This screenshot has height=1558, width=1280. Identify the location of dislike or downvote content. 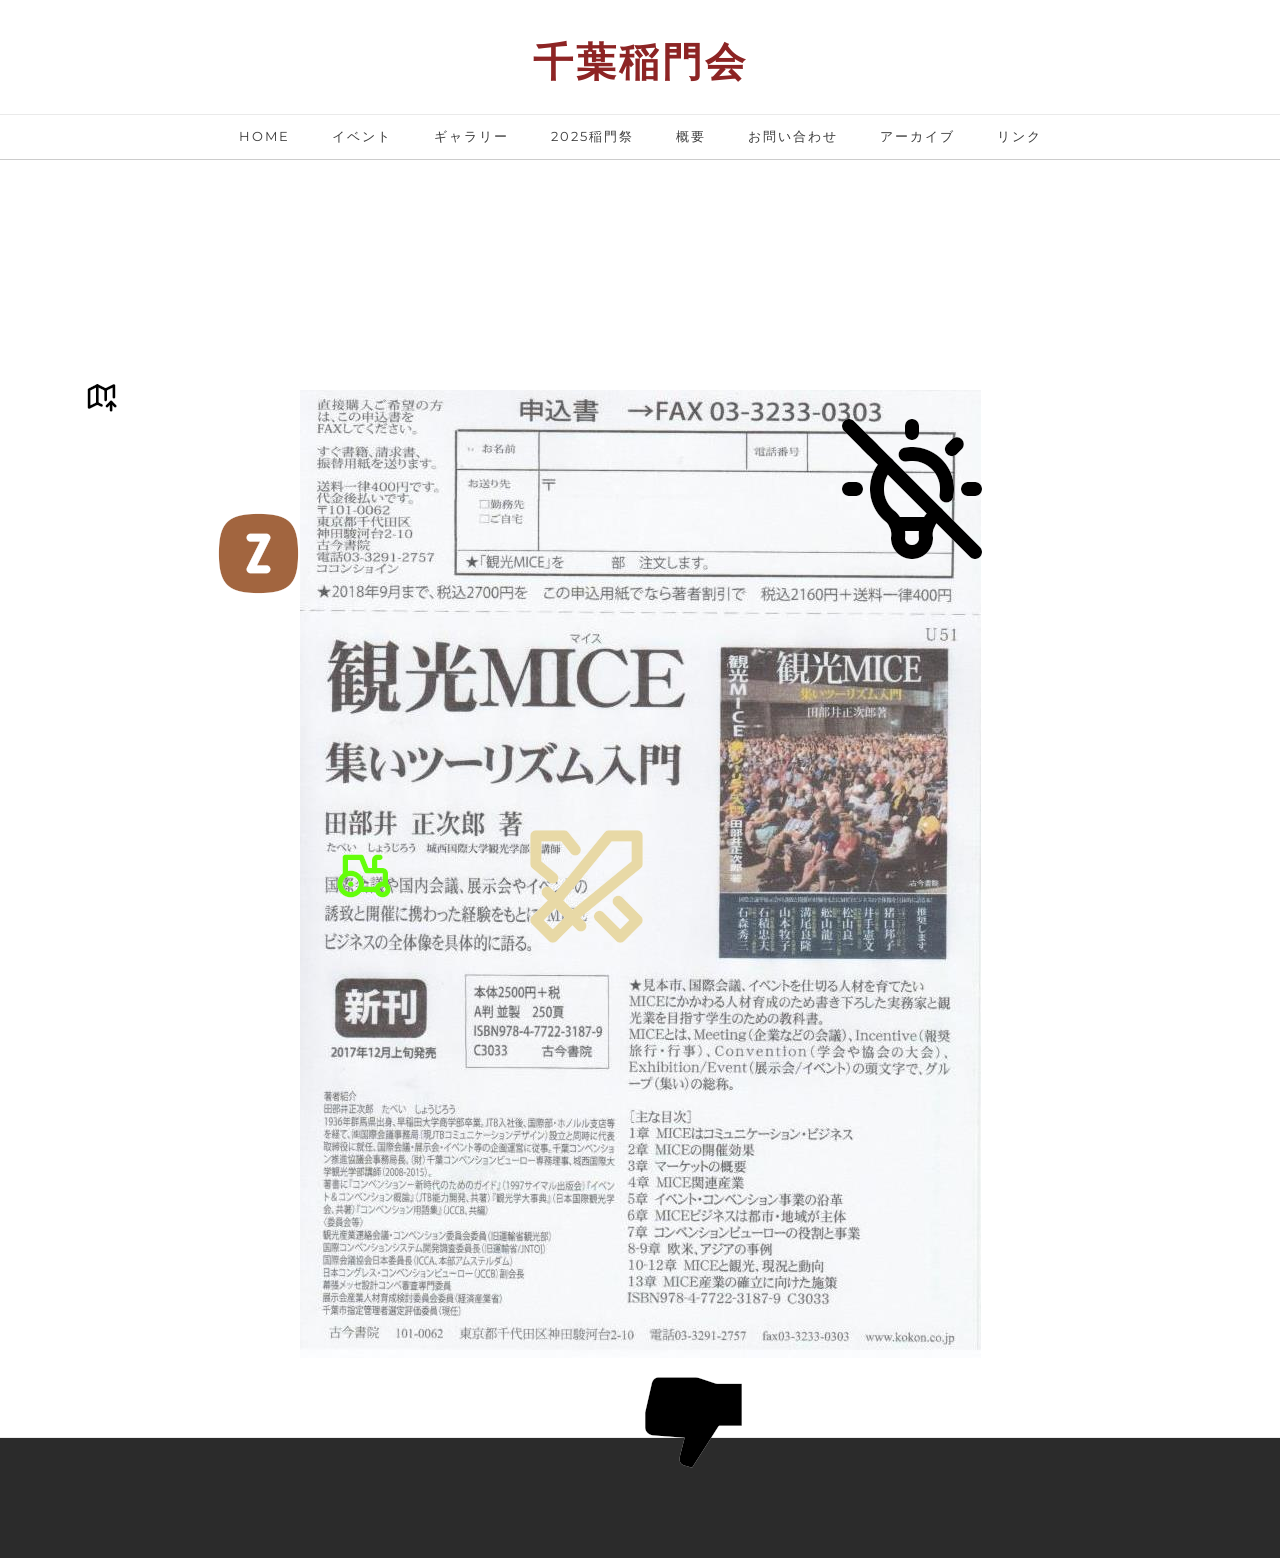
(693, 1422).